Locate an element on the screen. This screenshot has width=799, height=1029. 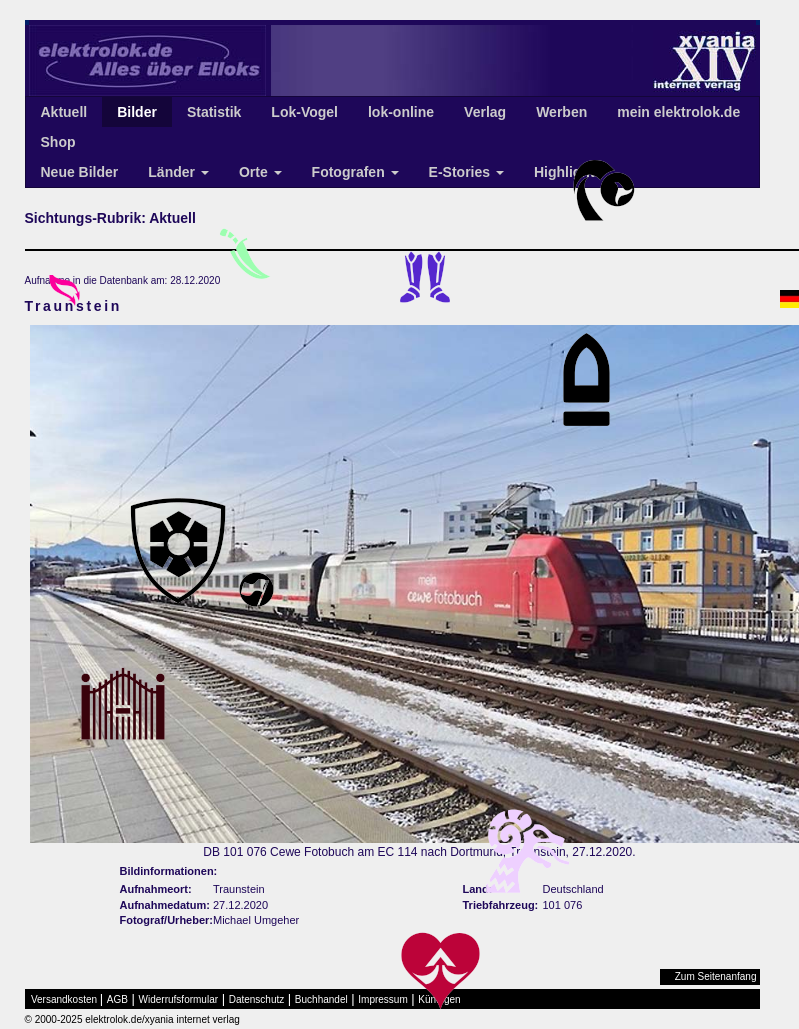
activate ice or frost defense ability is located at coordinates (177, 550).